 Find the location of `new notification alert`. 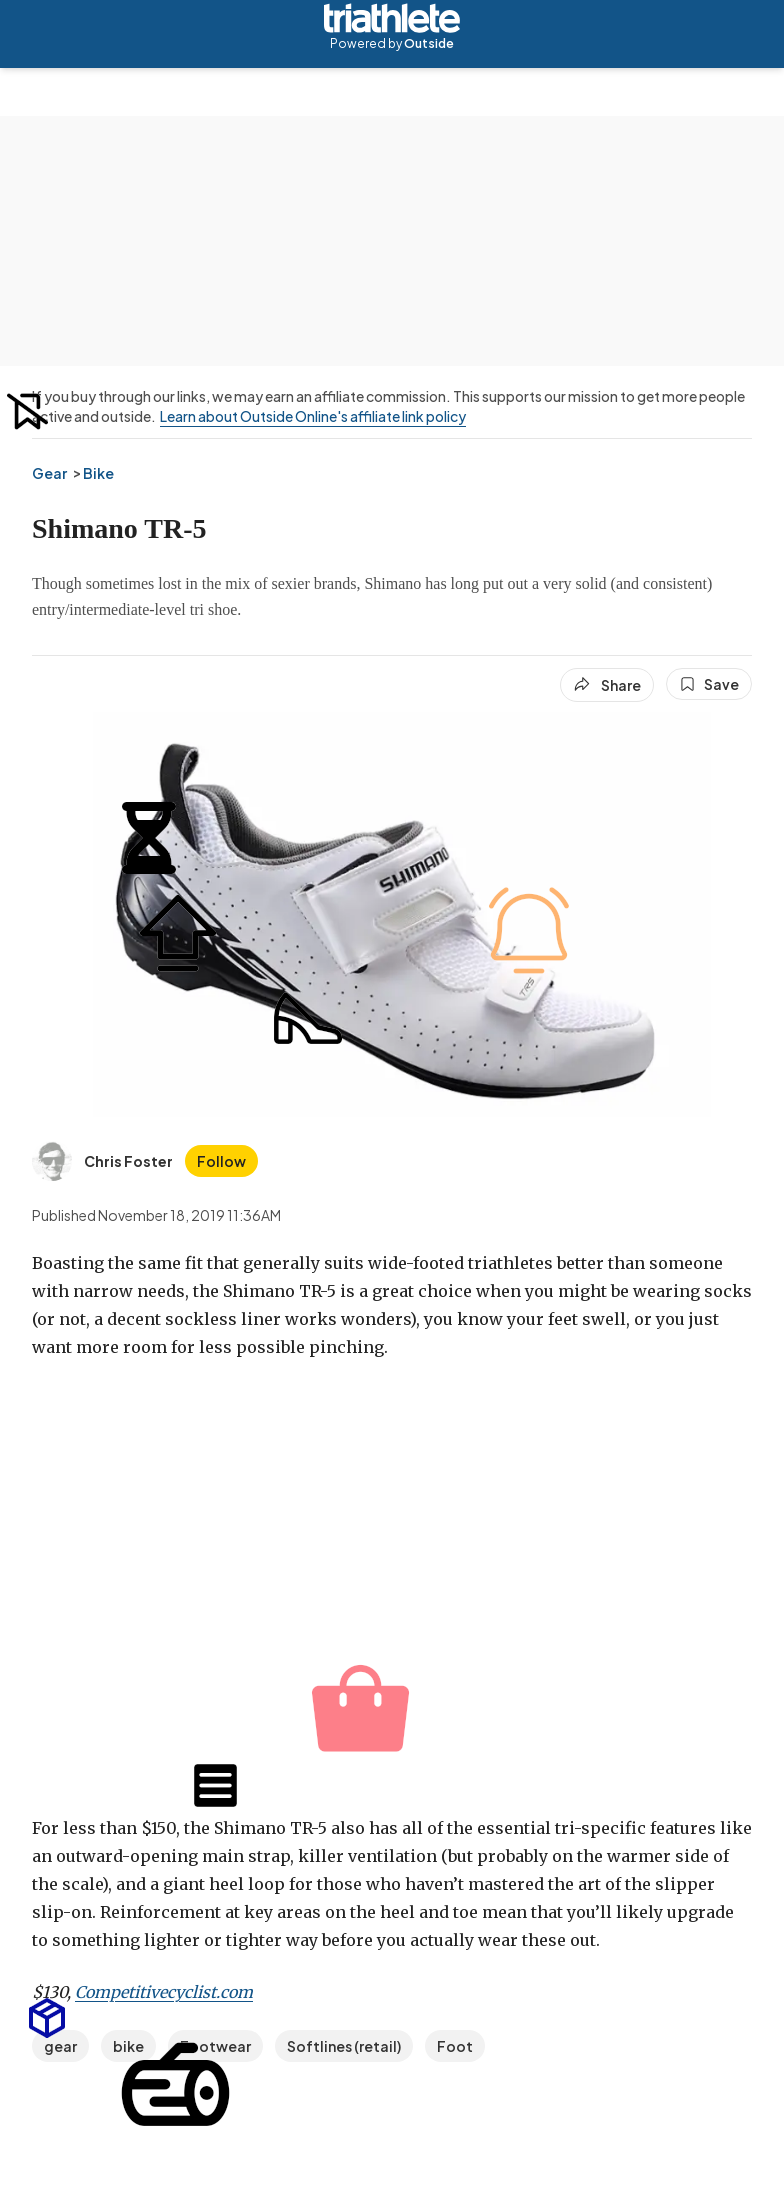

new notification alert is located at coordinates (529, 932).